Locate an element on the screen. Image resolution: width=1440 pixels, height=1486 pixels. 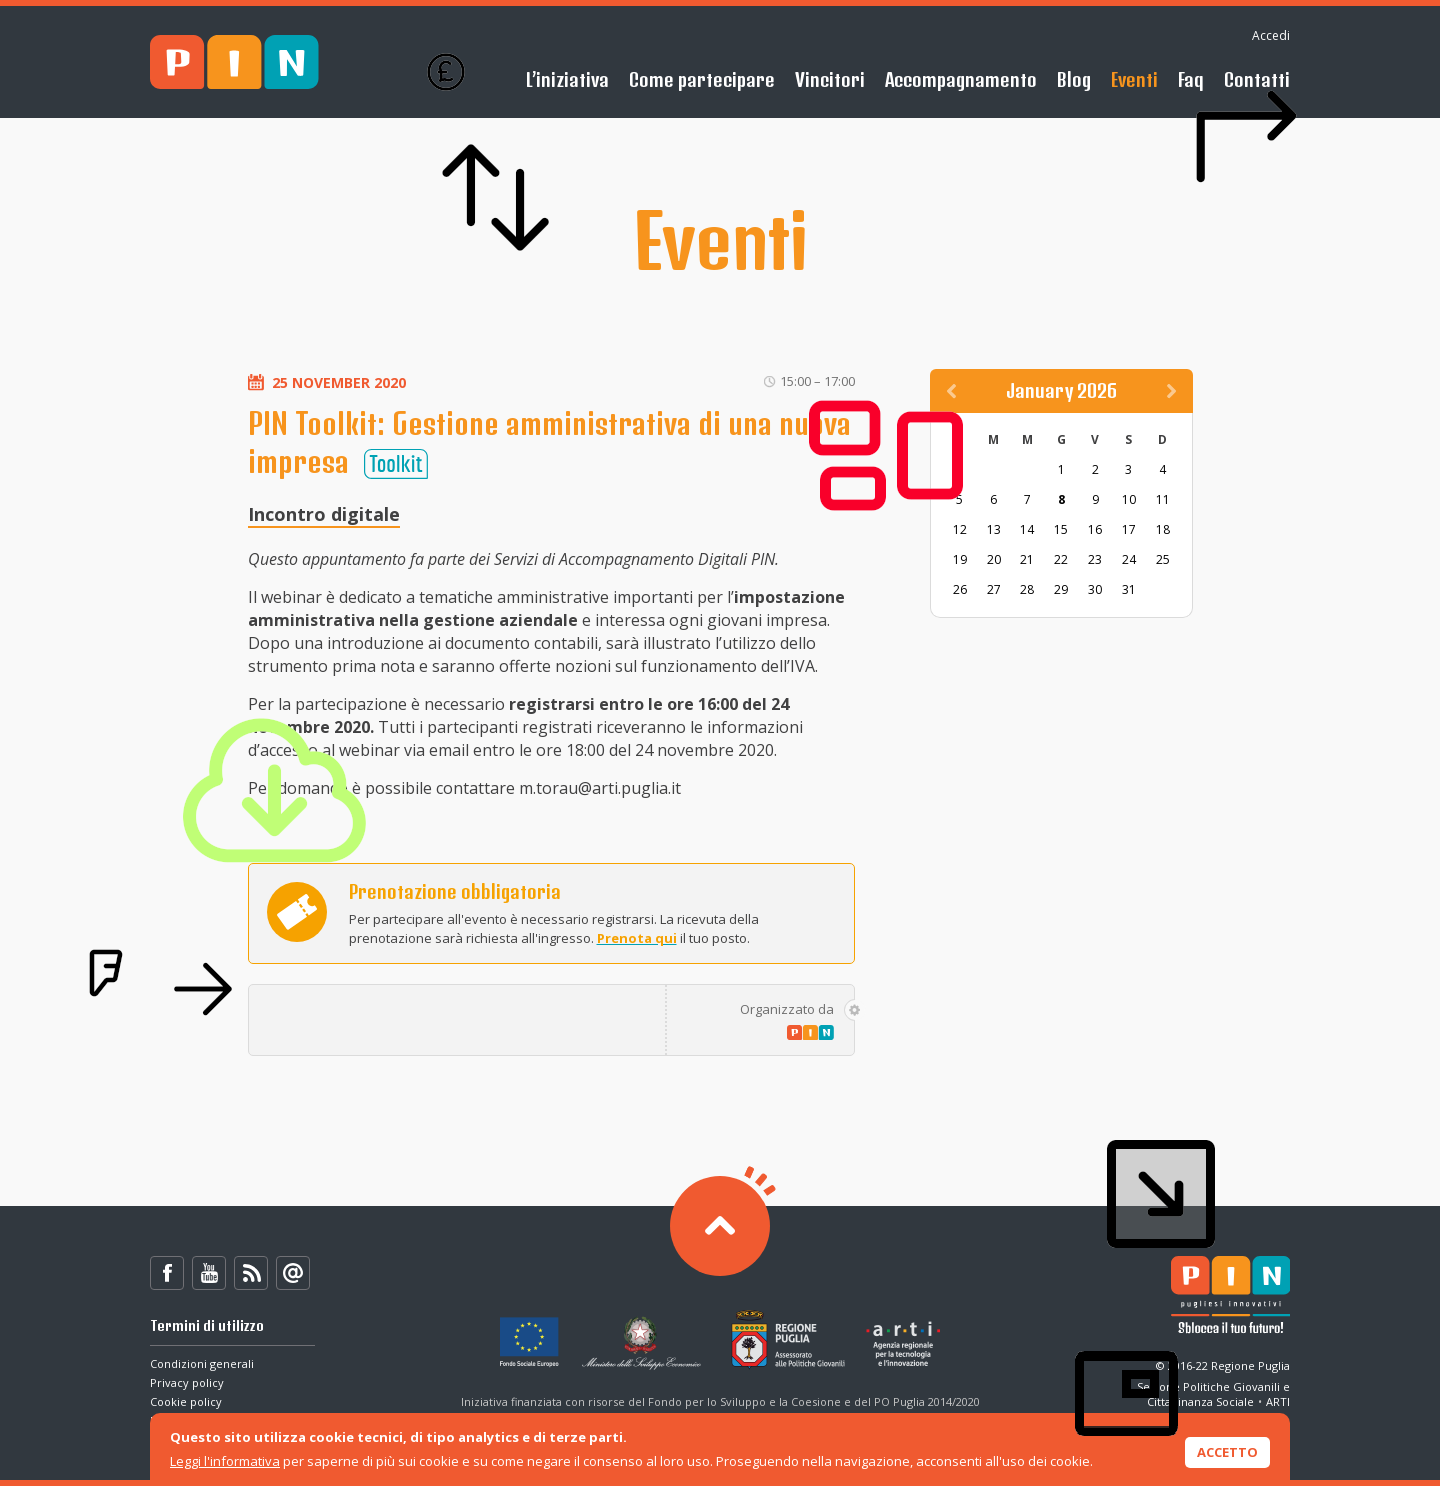
navigate to the bottom-right section is located at coordinates (1161, 1194).